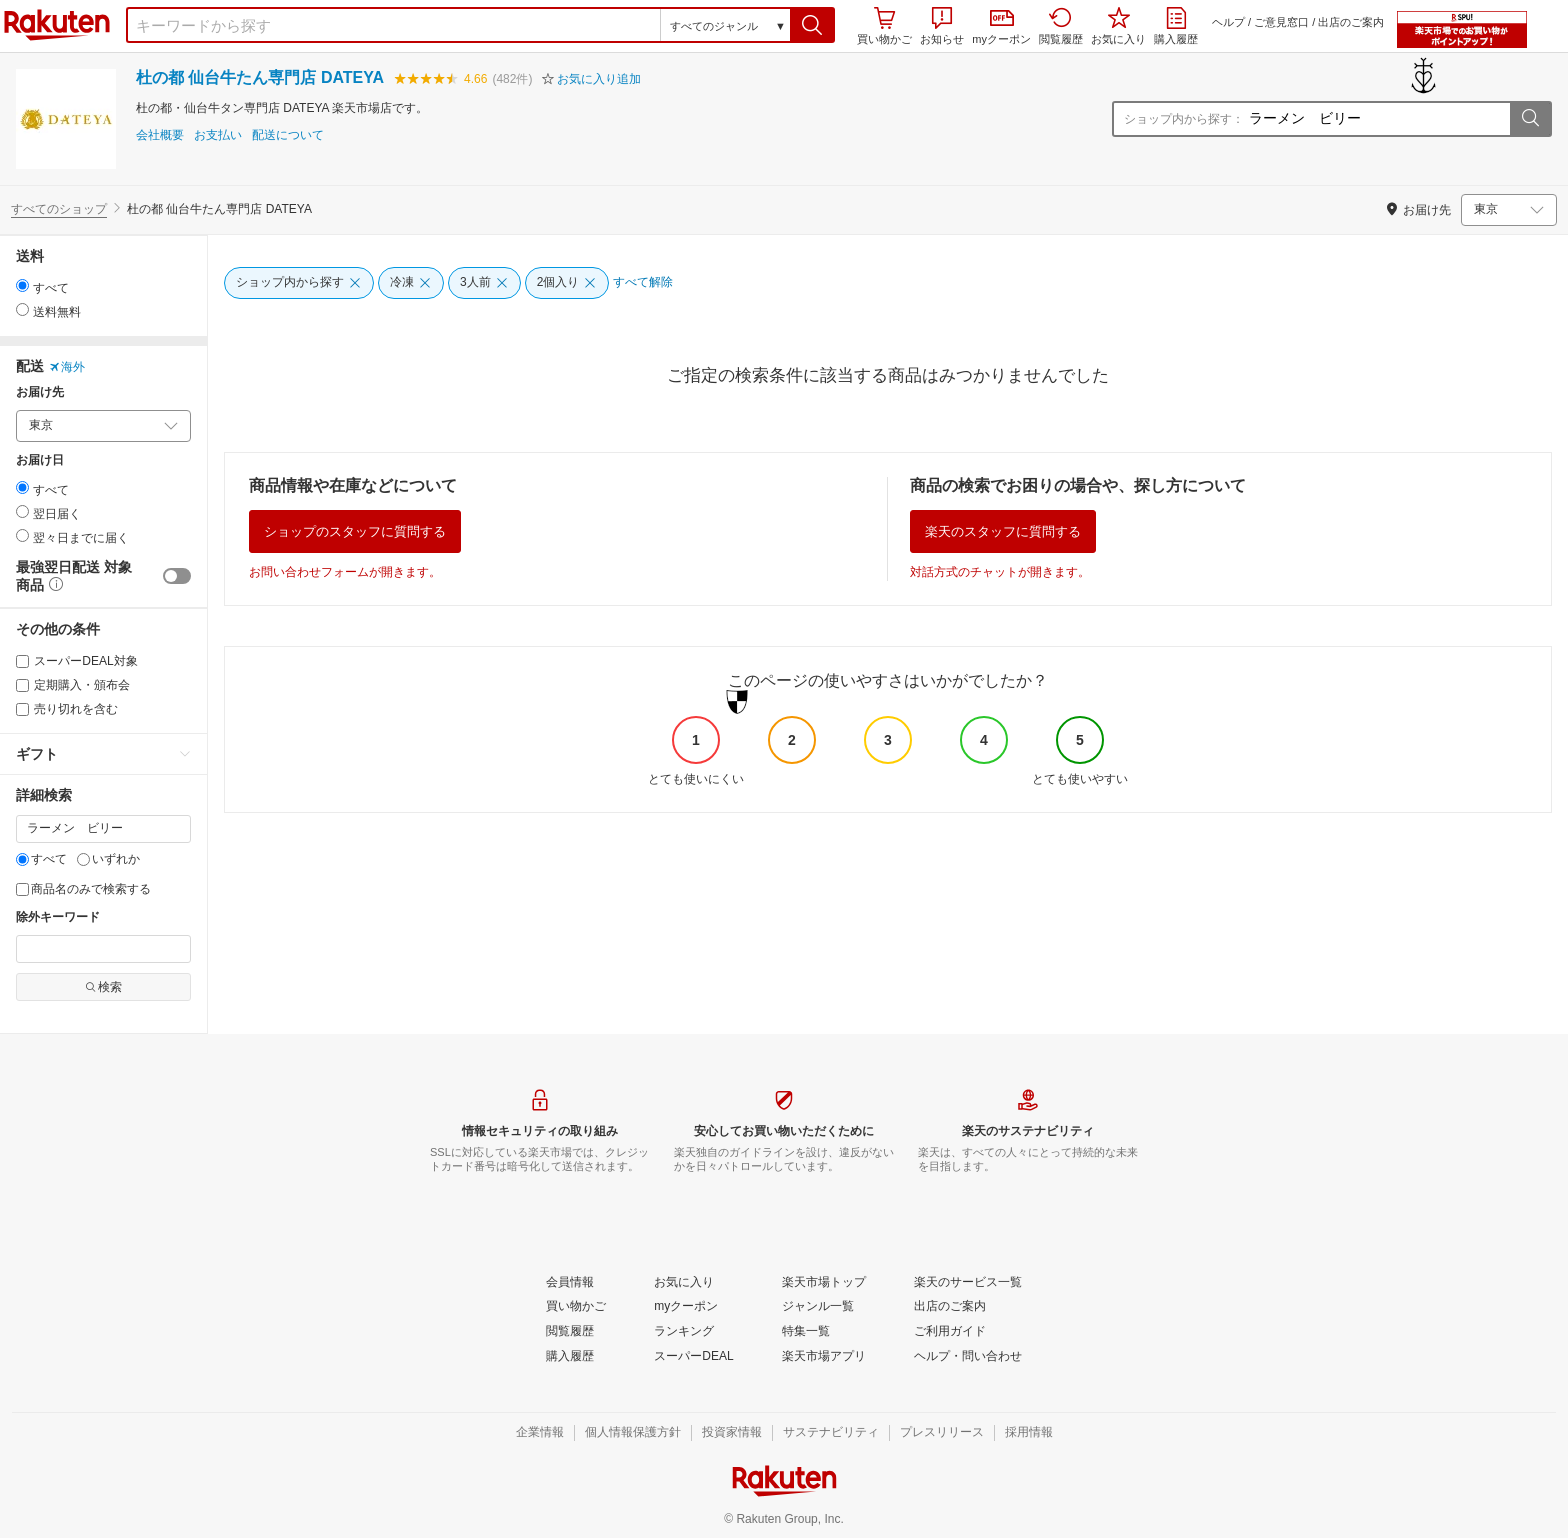  Describe the element at coordinates (737, 702) in the screenshot. I see `indicates verified or protected status` at that location.